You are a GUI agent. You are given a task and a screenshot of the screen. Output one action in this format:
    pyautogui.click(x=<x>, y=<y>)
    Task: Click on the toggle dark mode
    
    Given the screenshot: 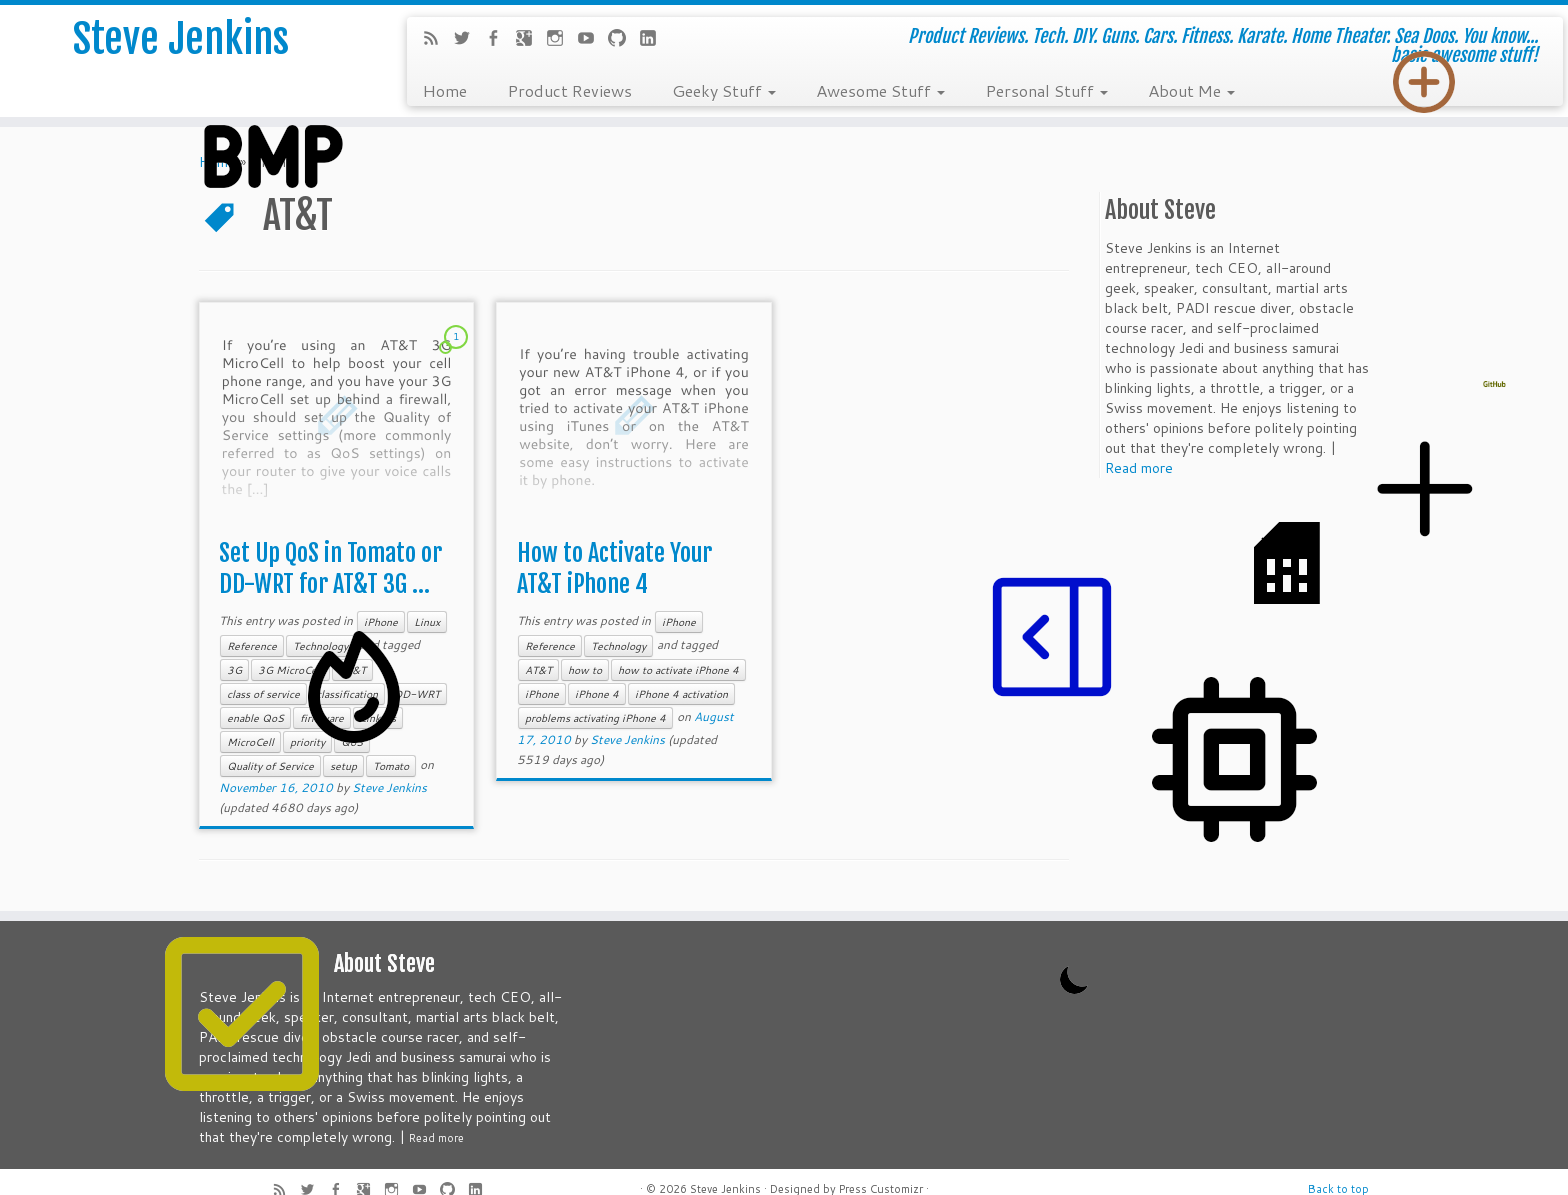 What is the action you would take?
    pyautogui.click(x=1074, y=980)
    